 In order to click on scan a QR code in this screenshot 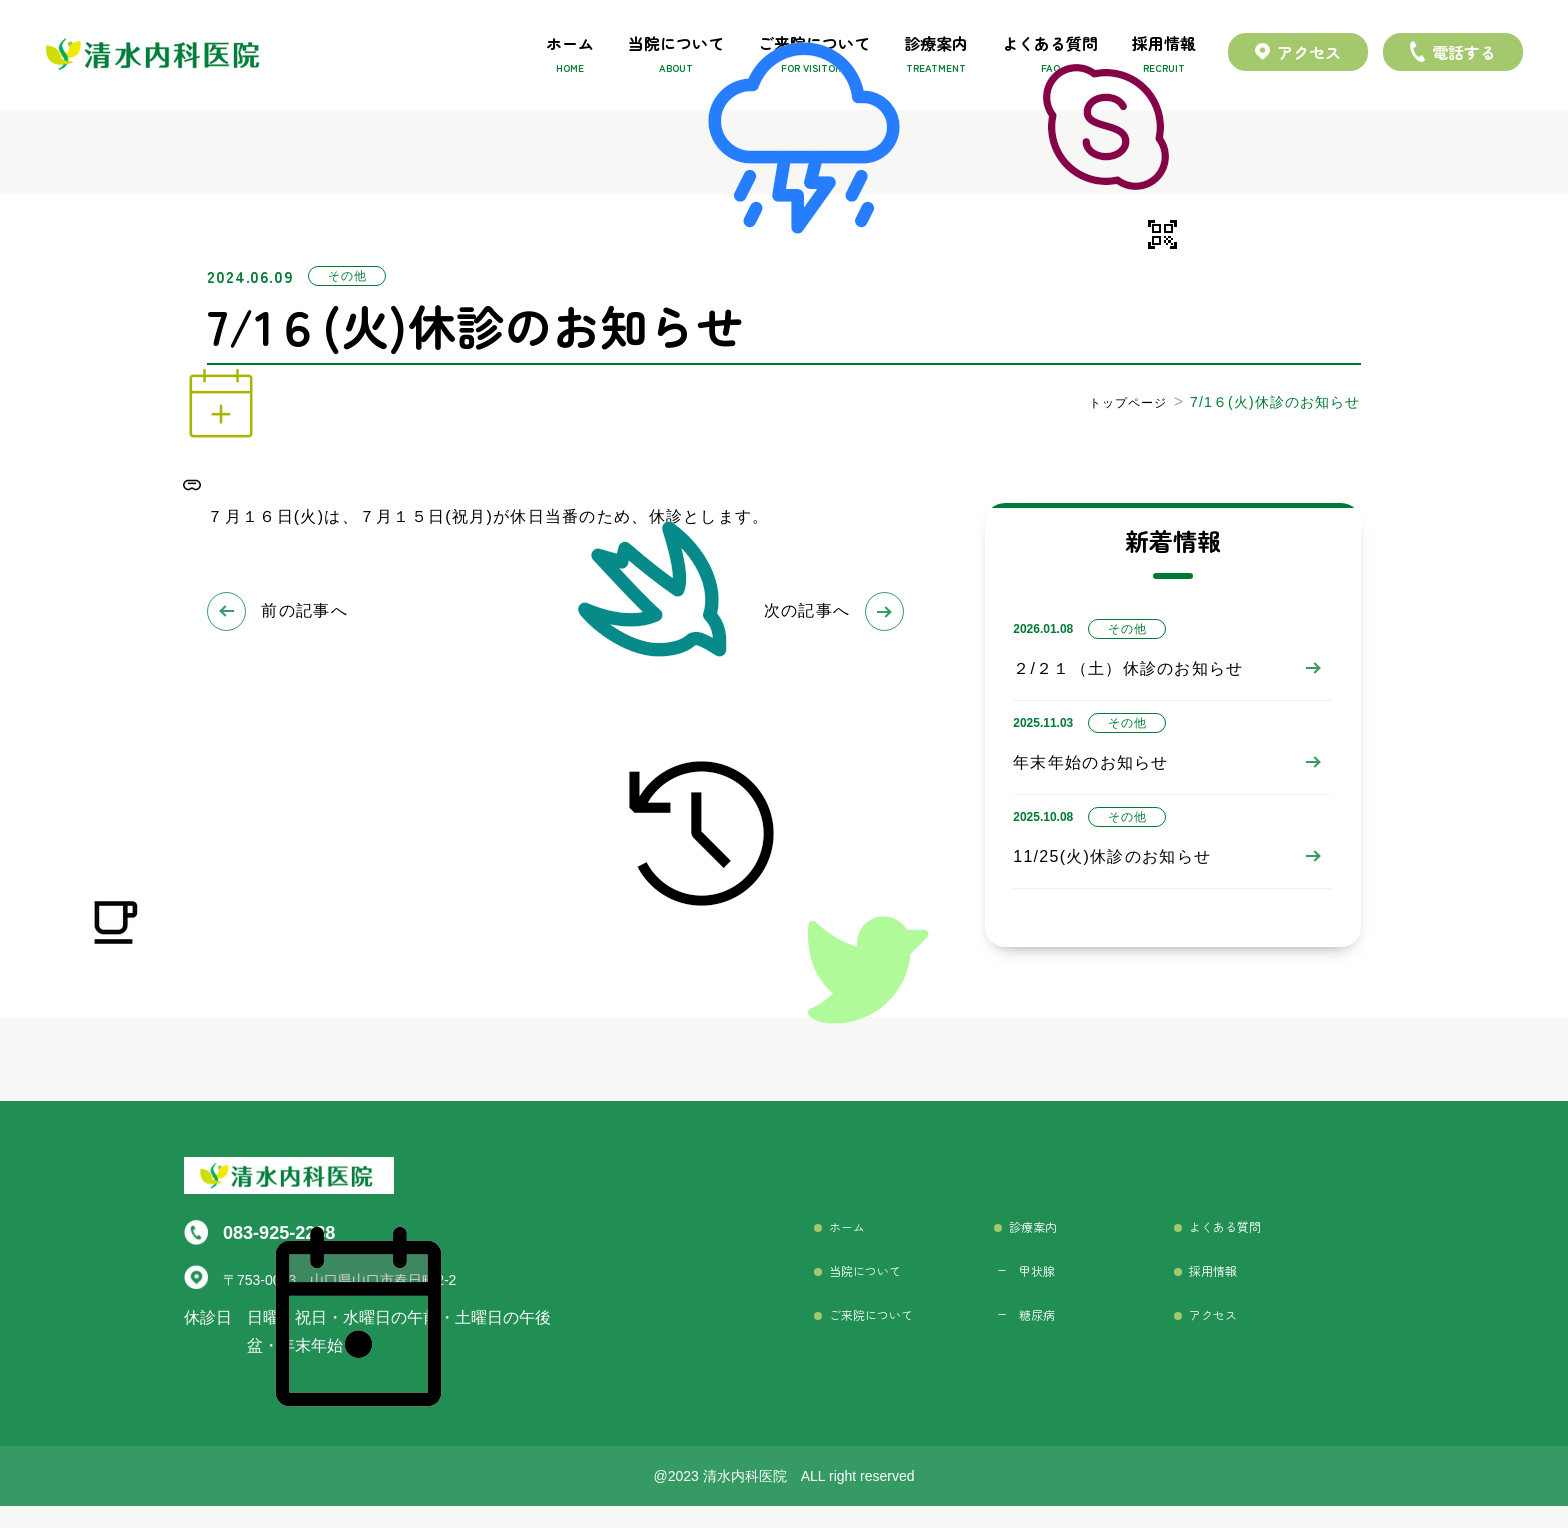, I will do `click(1162, 234)`.